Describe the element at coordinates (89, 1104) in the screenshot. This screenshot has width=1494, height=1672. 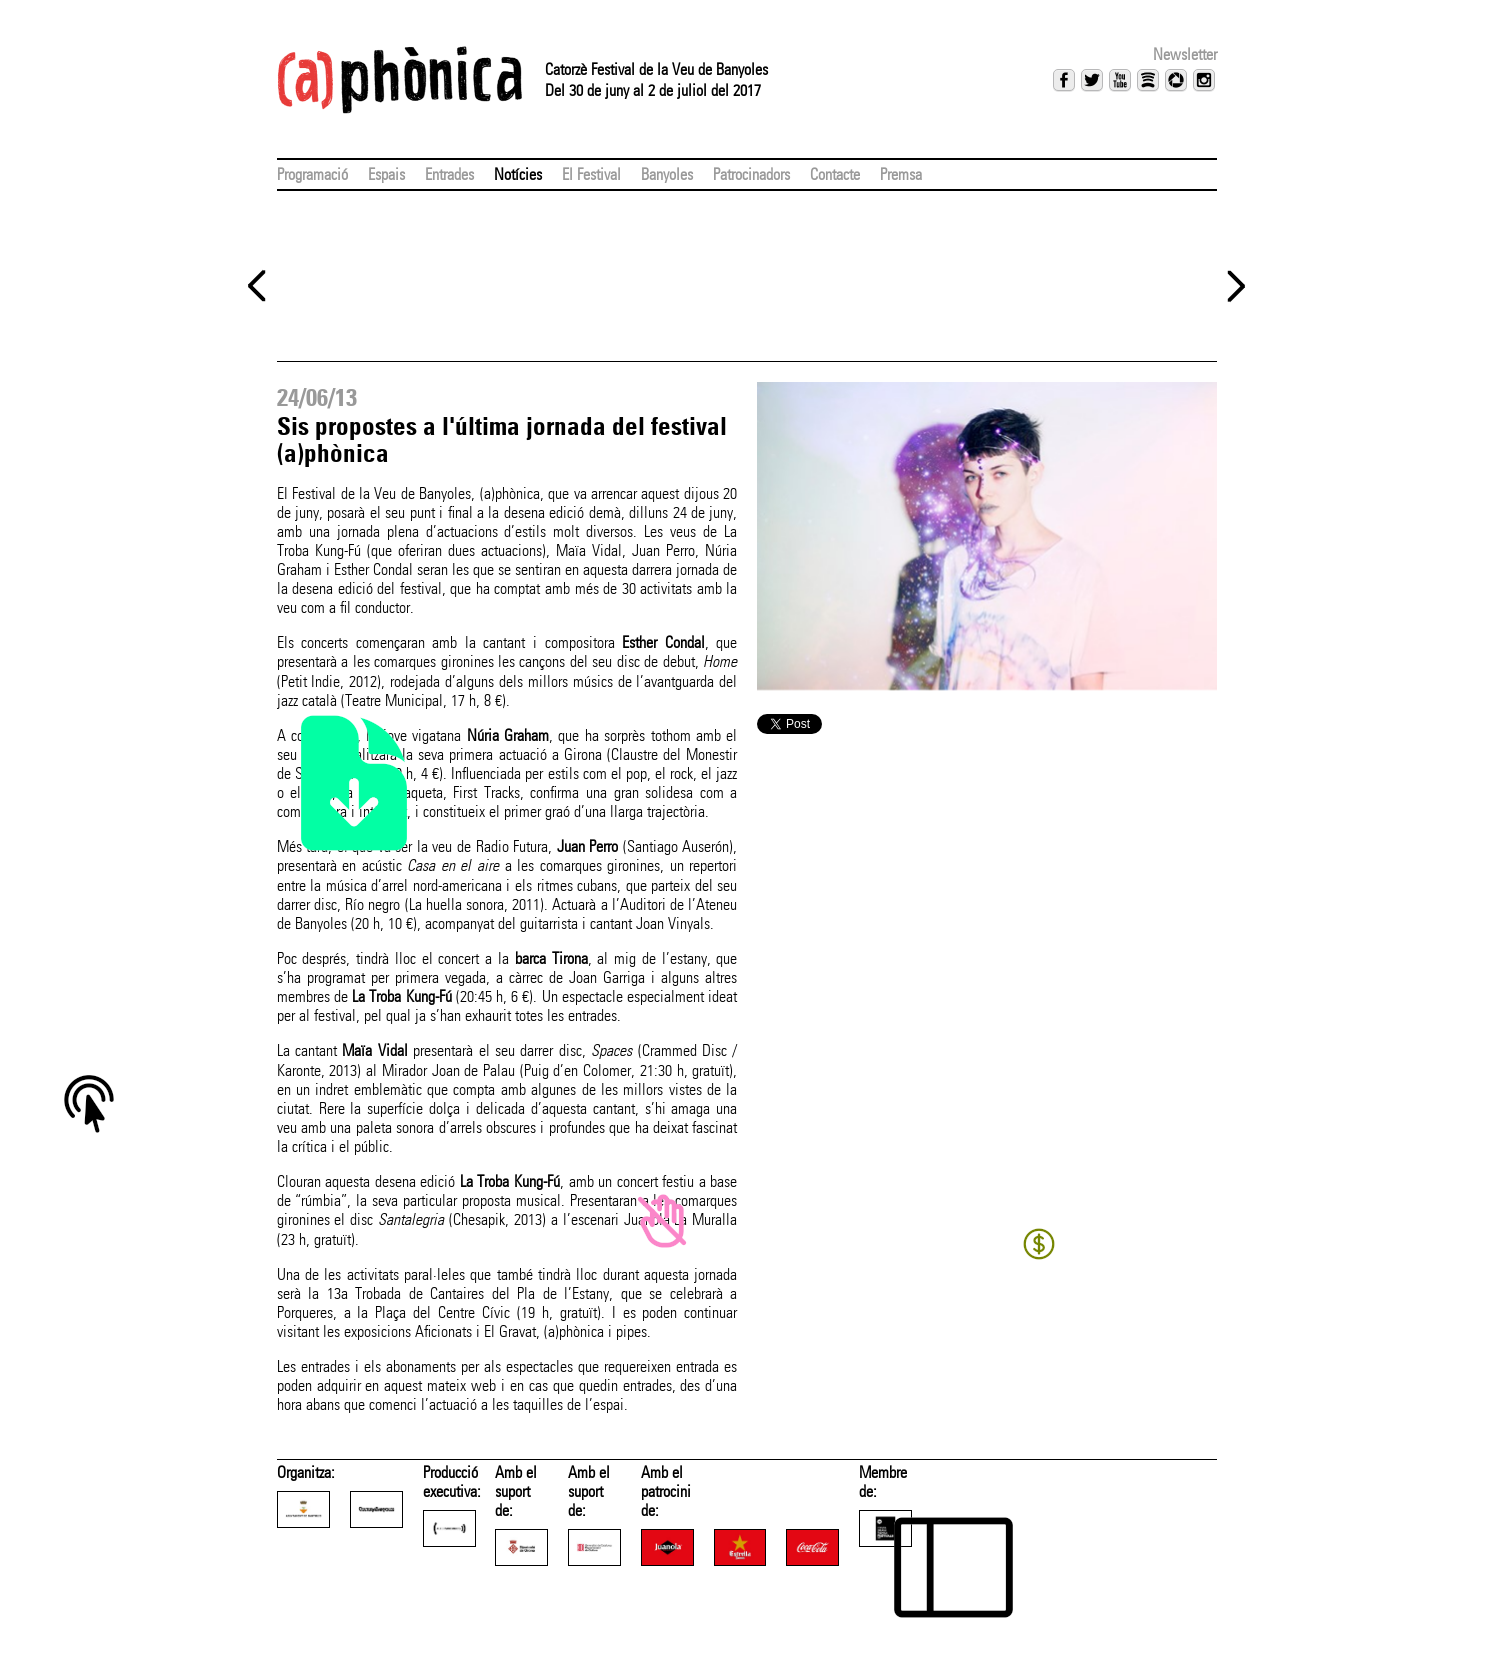
I see `tap or click interaction indicator` at that location.